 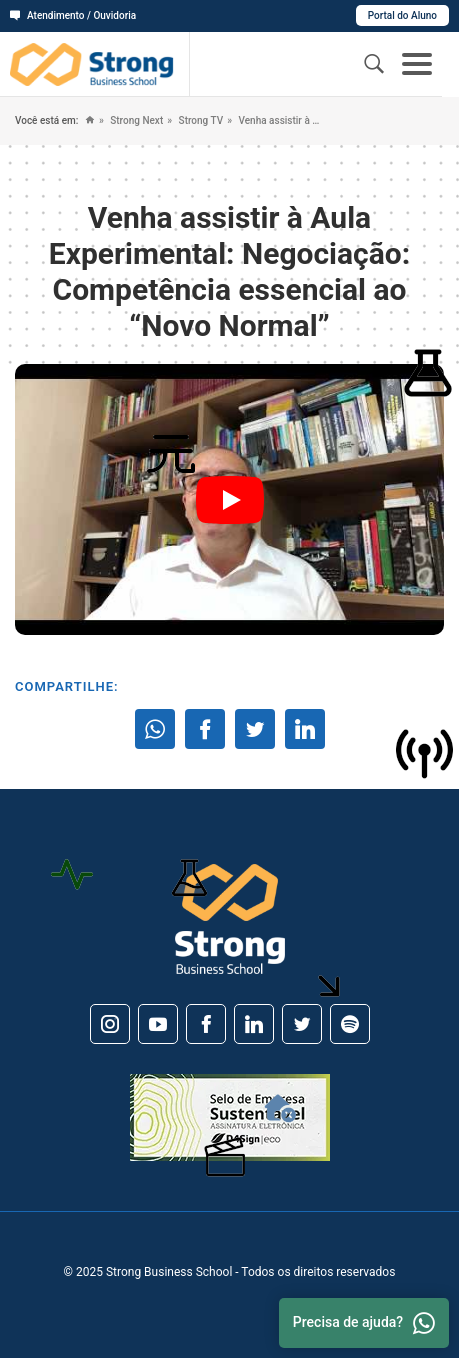 I want to click on remove a saved home address, so click(x=279, y=1107).